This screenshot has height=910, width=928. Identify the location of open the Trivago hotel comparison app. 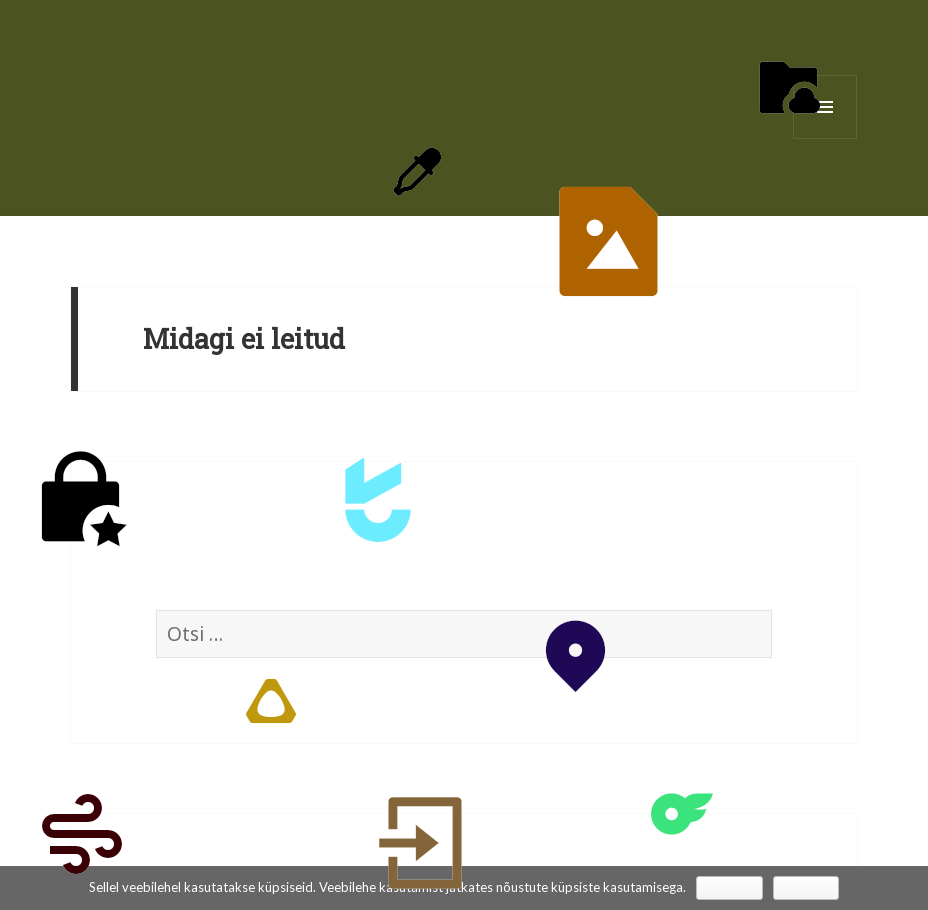
(378, 500).